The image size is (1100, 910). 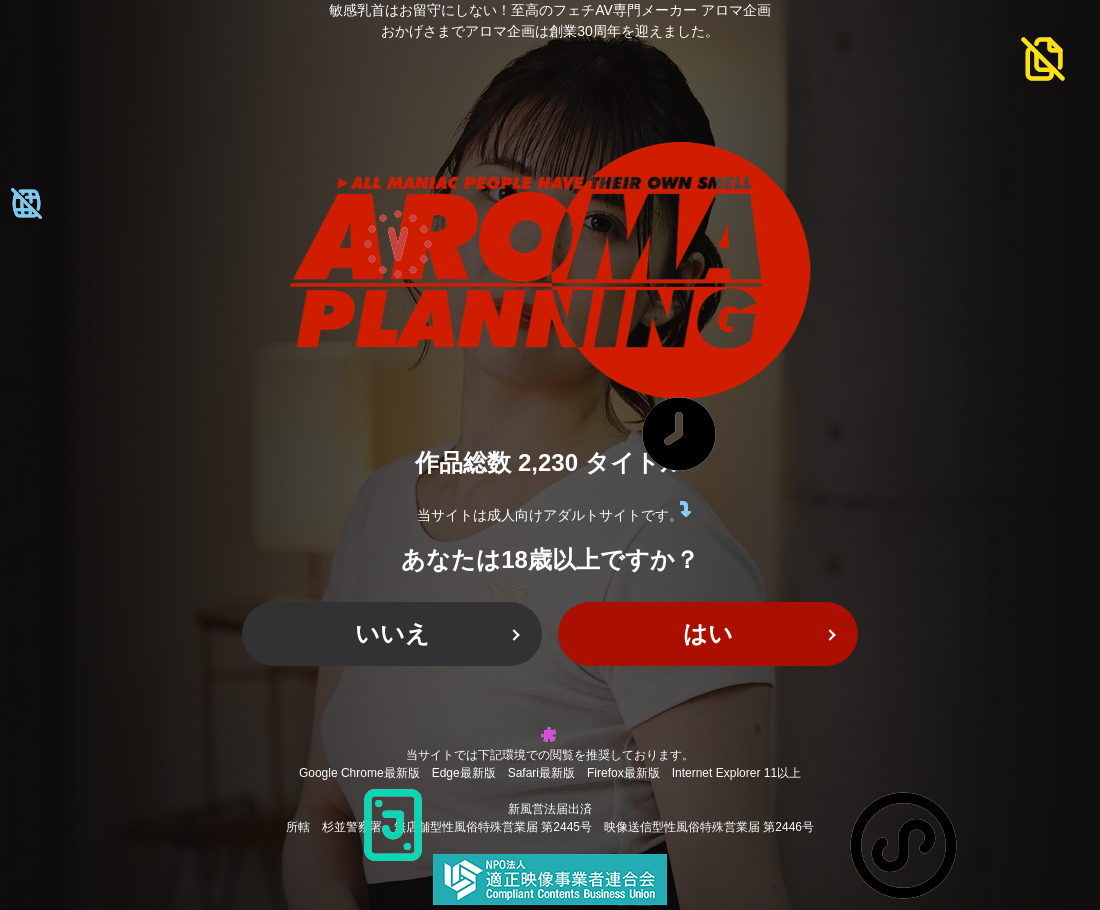 What do you see at coordinates (398, 244) in the screenshot?
I see `indicates a verified or validation status in progress` at bounding box center [398, 244].